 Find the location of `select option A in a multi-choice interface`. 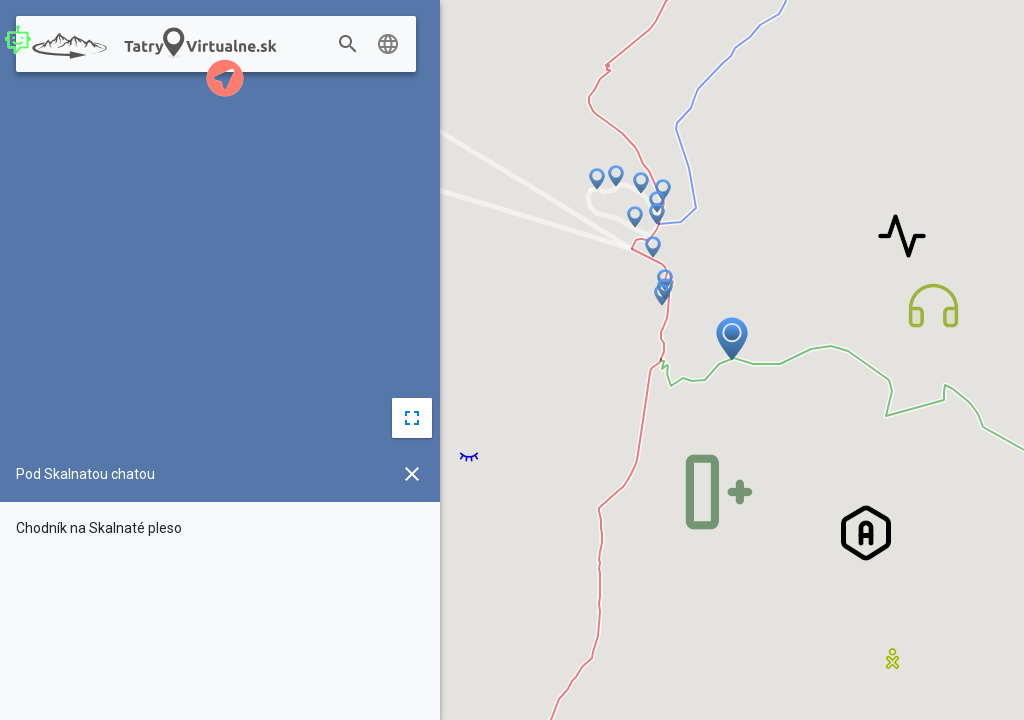

select option A in a multi-choice interface is located at coordinates (866, 533).